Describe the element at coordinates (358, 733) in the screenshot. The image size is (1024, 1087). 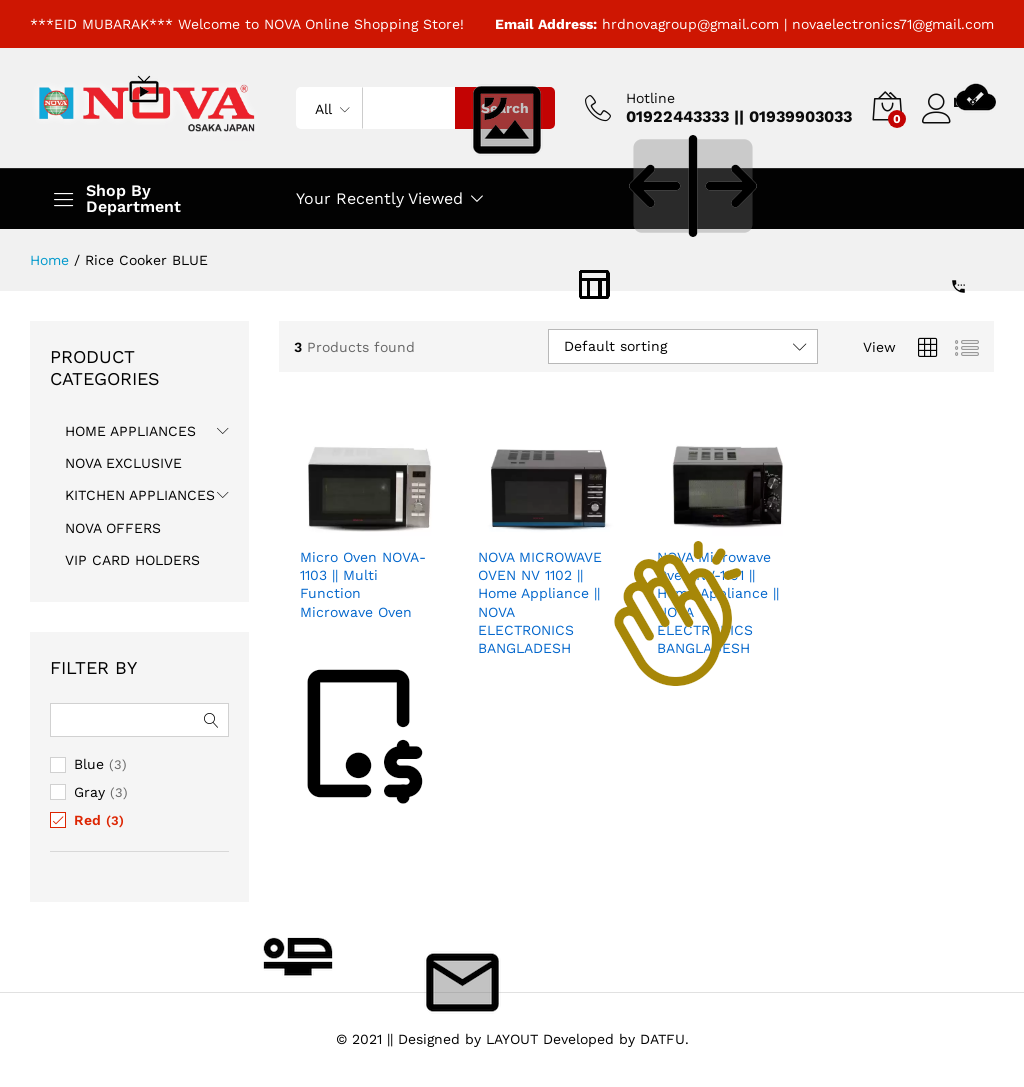
I see `access tablet payment or billing settings` at that location.